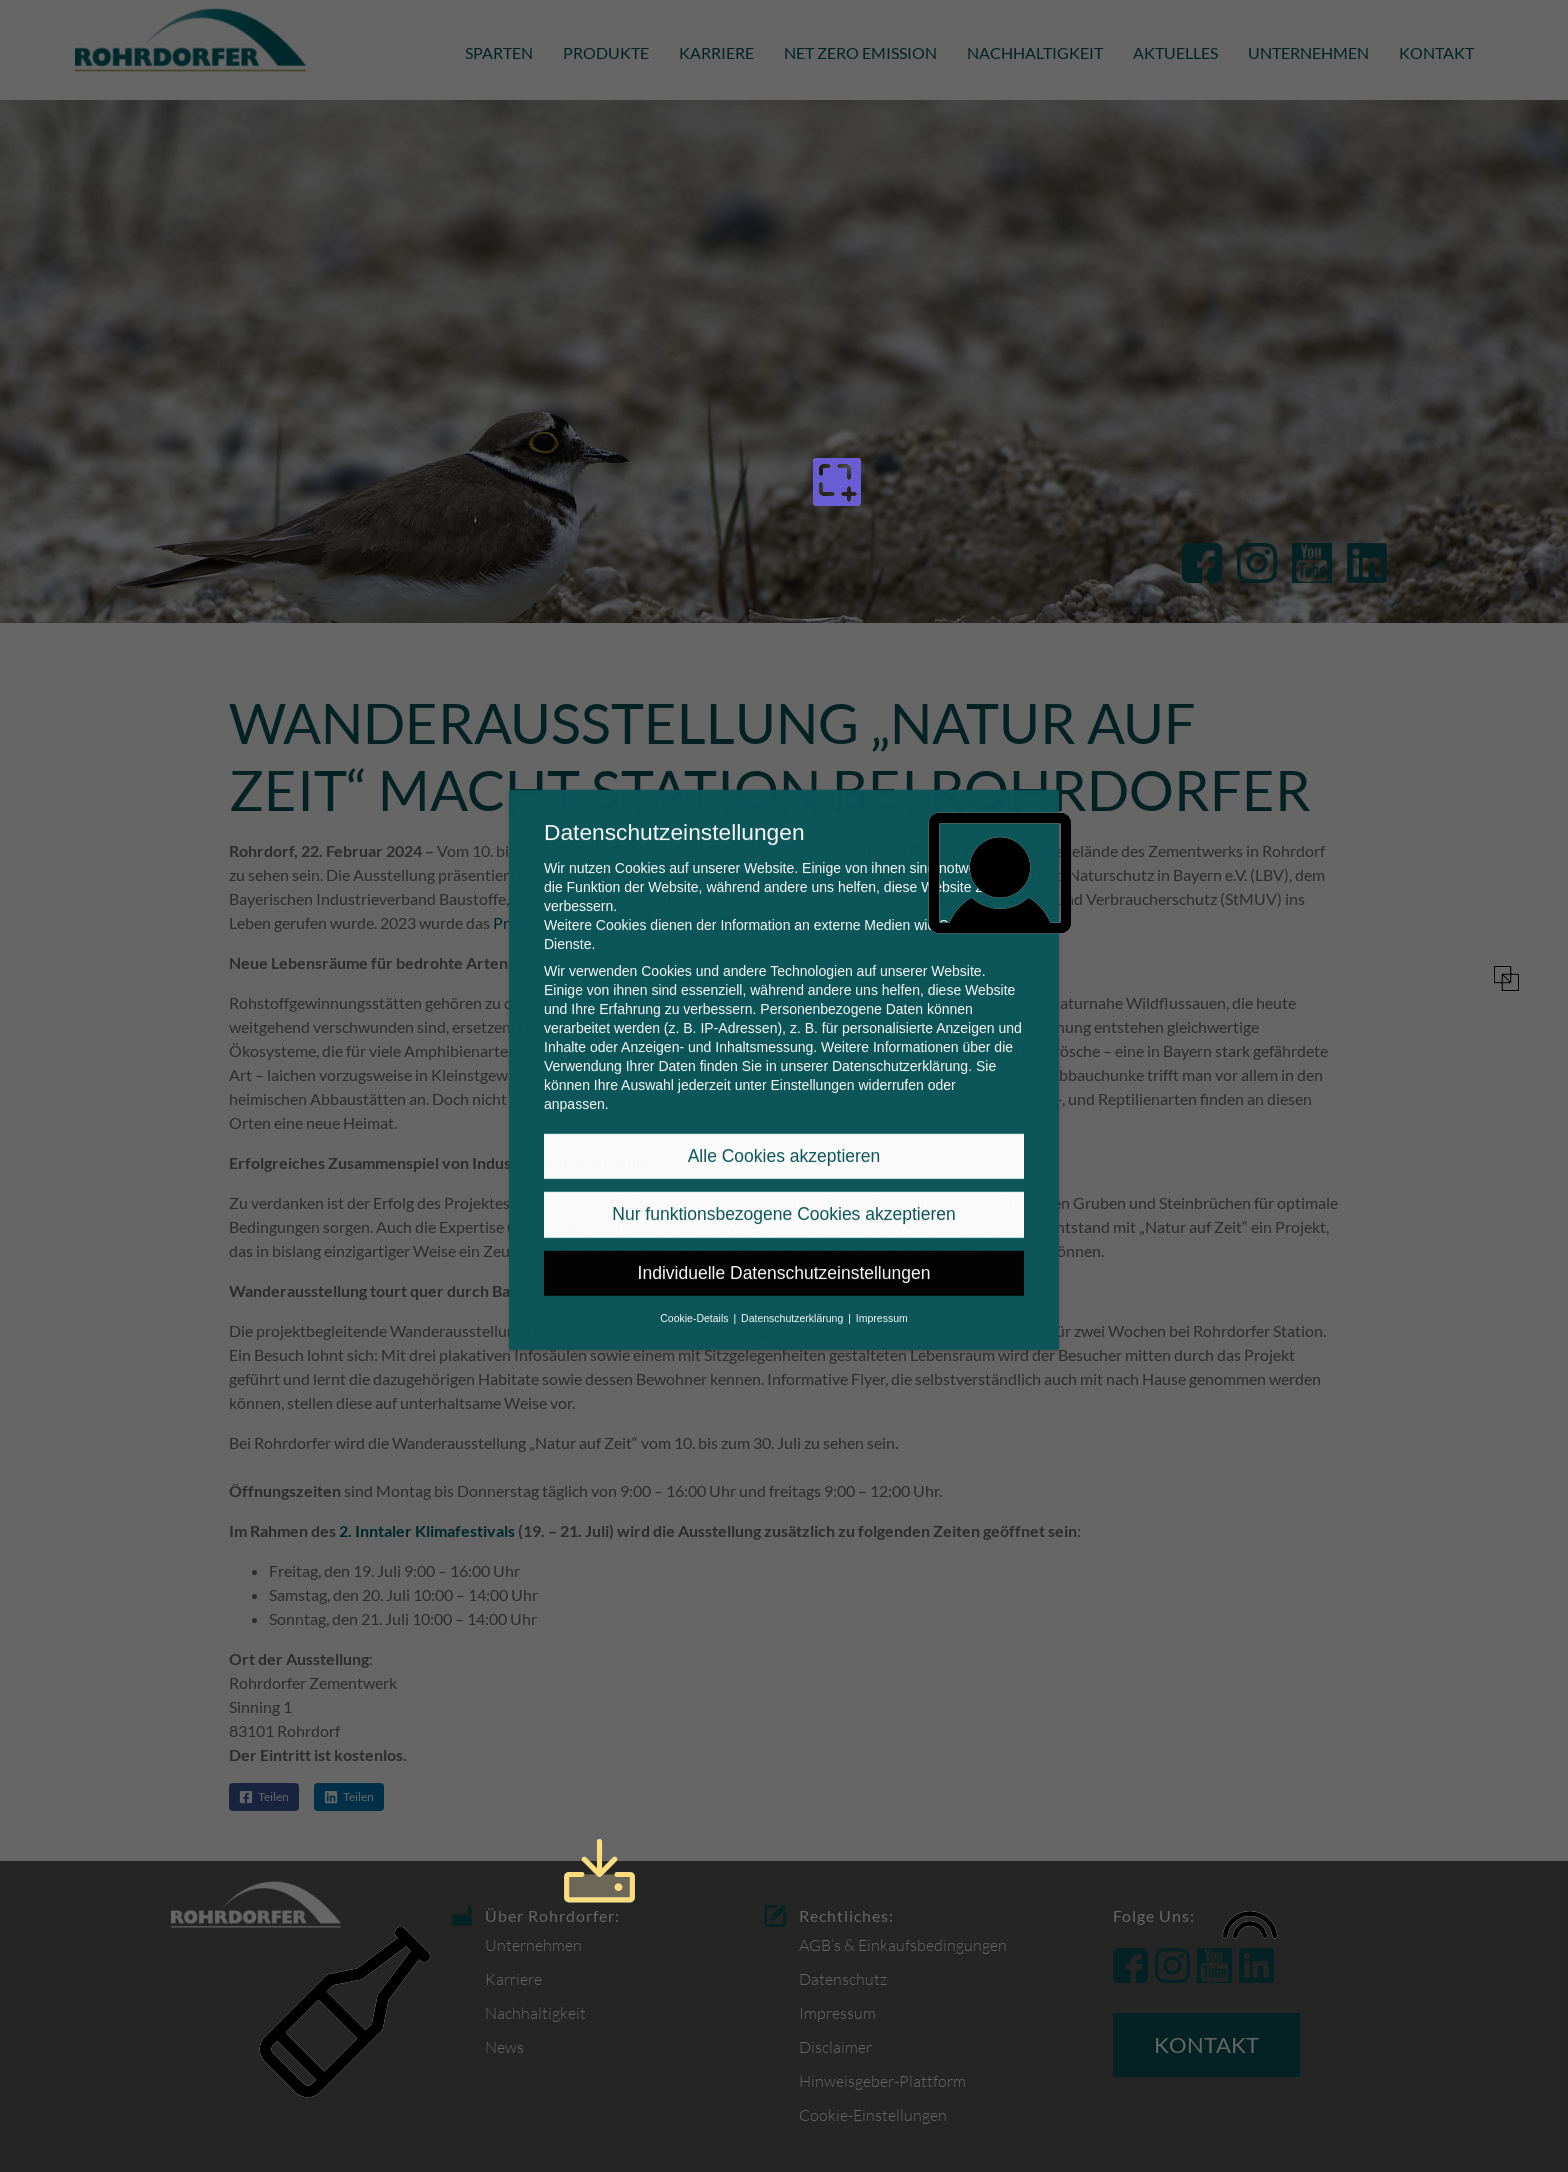 The width and height of the screenshot is (1568, 2172). I want to click on browse bars or breweries nearby, so click(342, 2015).